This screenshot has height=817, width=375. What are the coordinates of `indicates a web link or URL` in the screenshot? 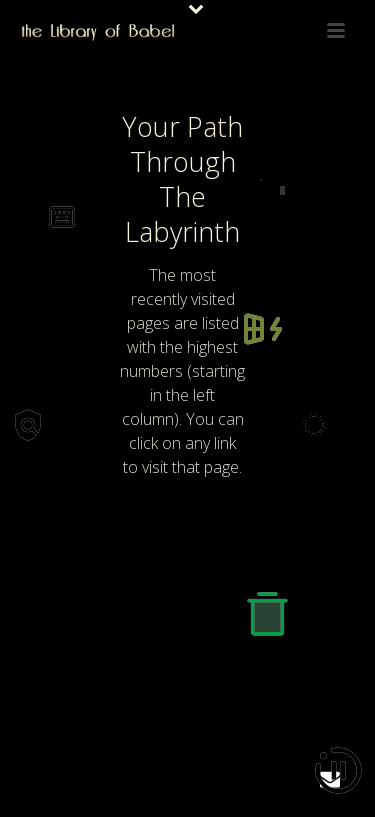 It's located at (48, 163).